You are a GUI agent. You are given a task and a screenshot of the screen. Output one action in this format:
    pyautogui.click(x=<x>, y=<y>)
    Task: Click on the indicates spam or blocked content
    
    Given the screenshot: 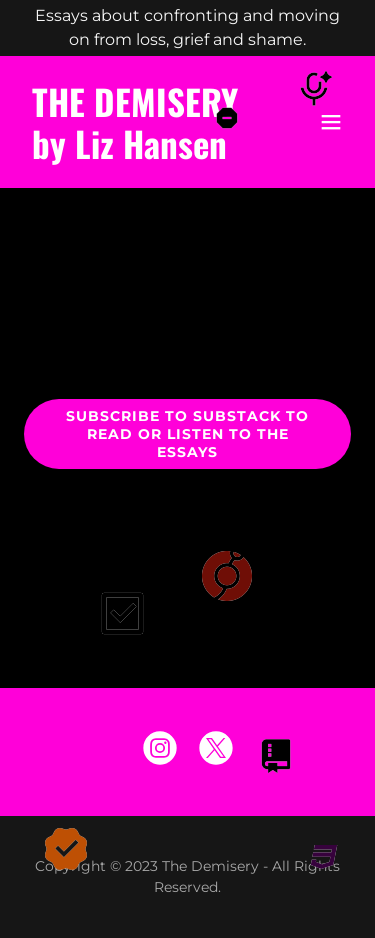 What is the action you would take?
    pyautogui.click(x=227, y=118)
    